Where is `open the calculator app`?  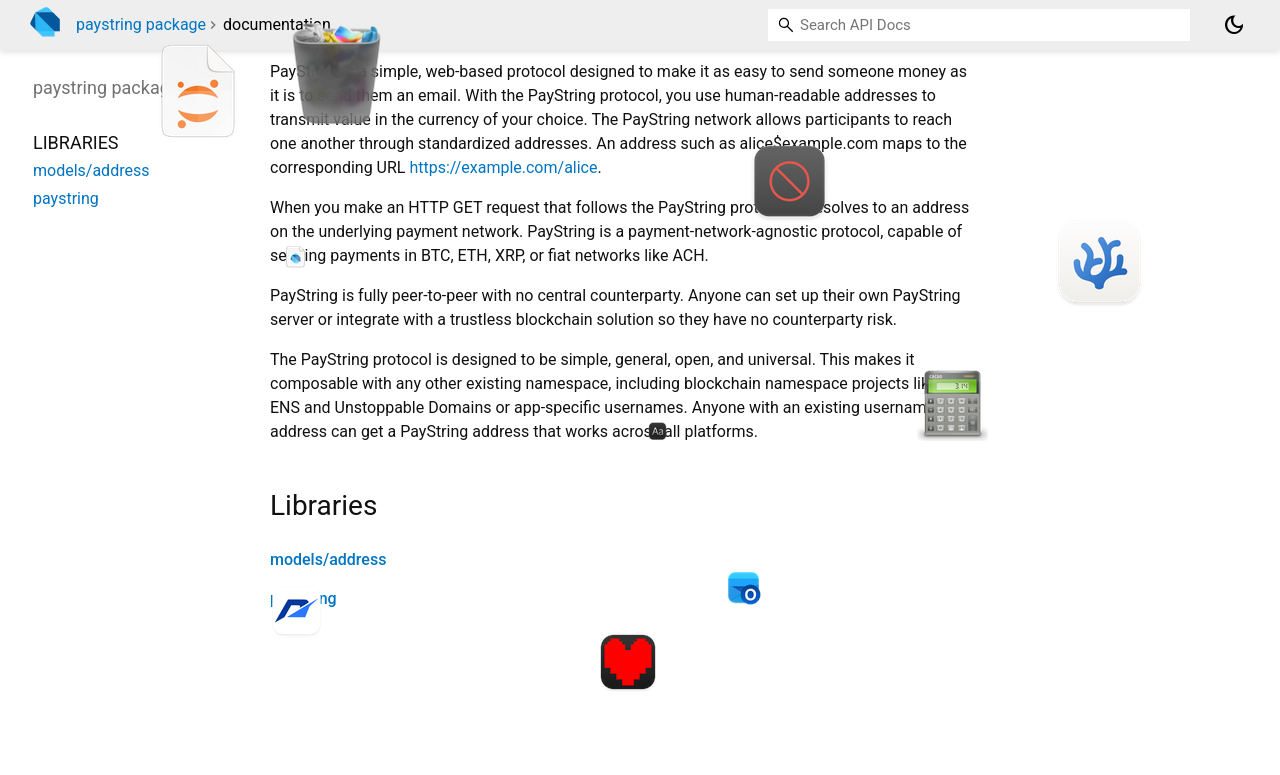 open the calculator app is located at coordinates (952, 405).